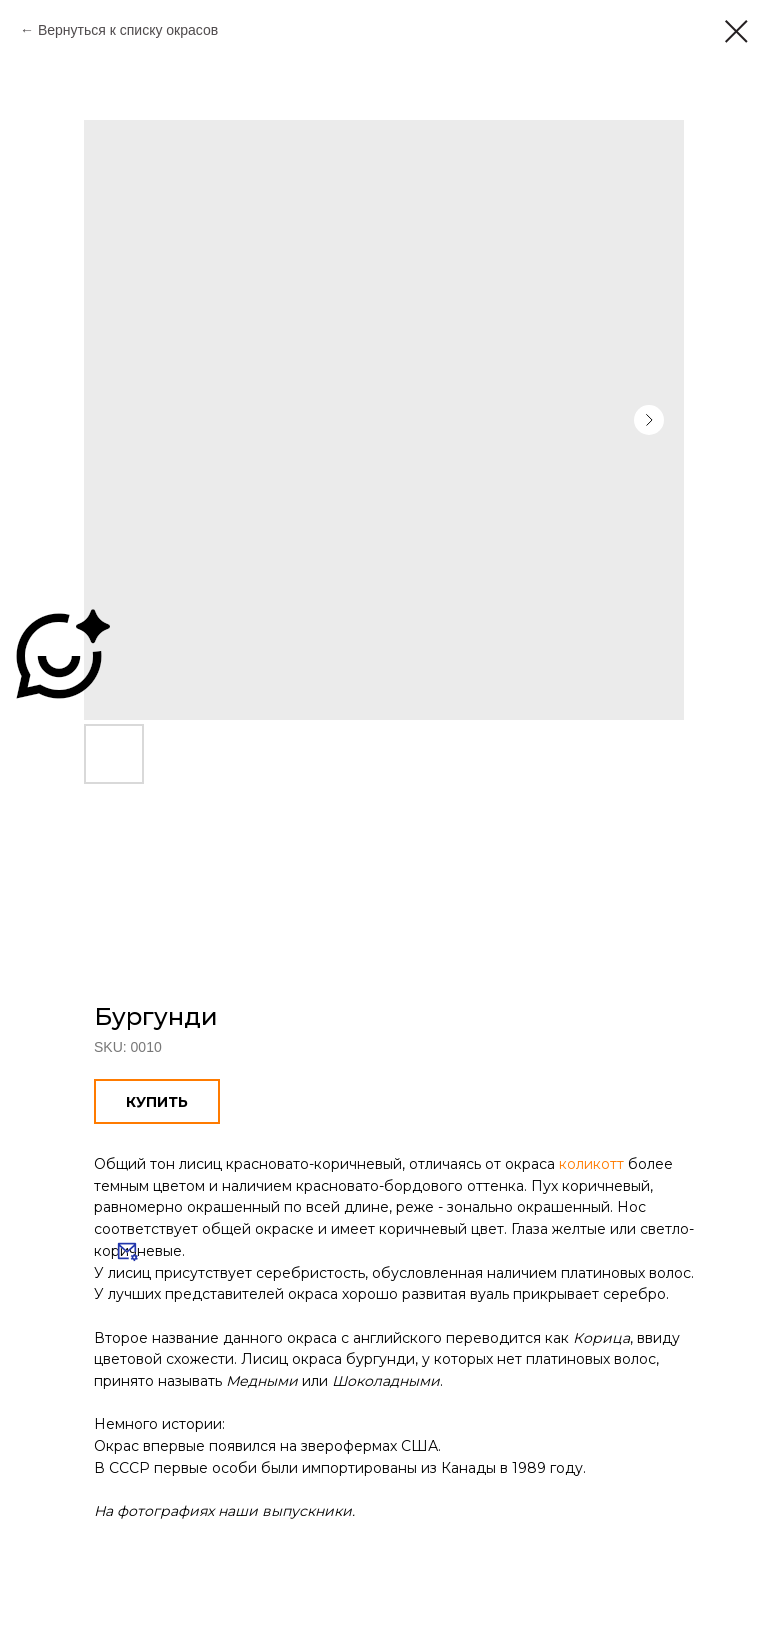  What do you see at coordinates (59, 656) in the screenshot?
I see `start a conversation with AI assistant` at bounding box center [59, 656].